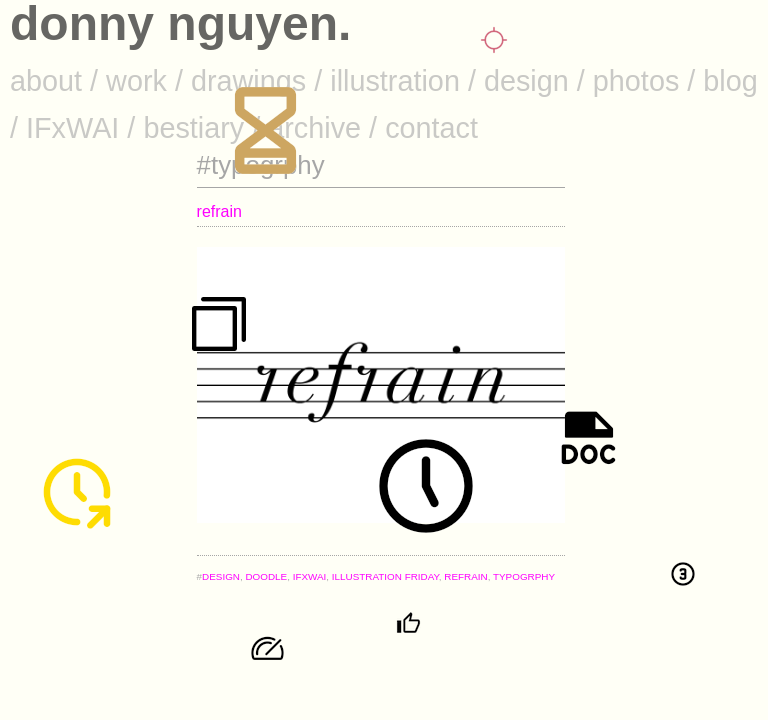  What do you see at coordinates (265, 130) in the screenshot?
I see `indicates time is running low` at bounding box center [265, 130].